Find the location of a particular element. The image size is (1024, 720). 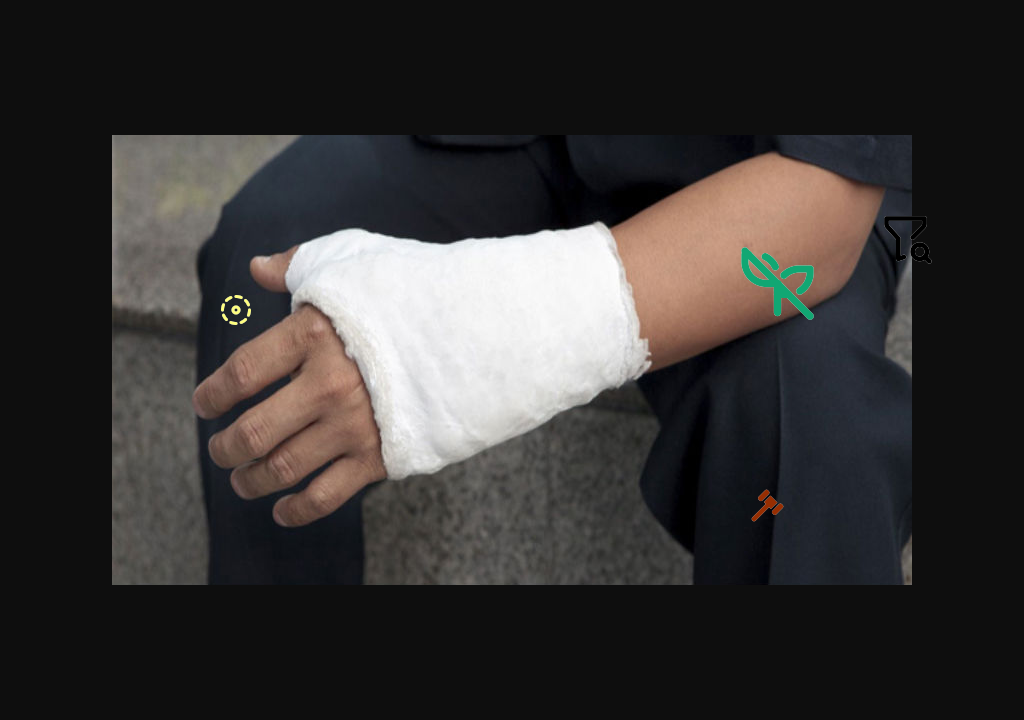

access legal terms and conditions is located at coordinates (766, 506).